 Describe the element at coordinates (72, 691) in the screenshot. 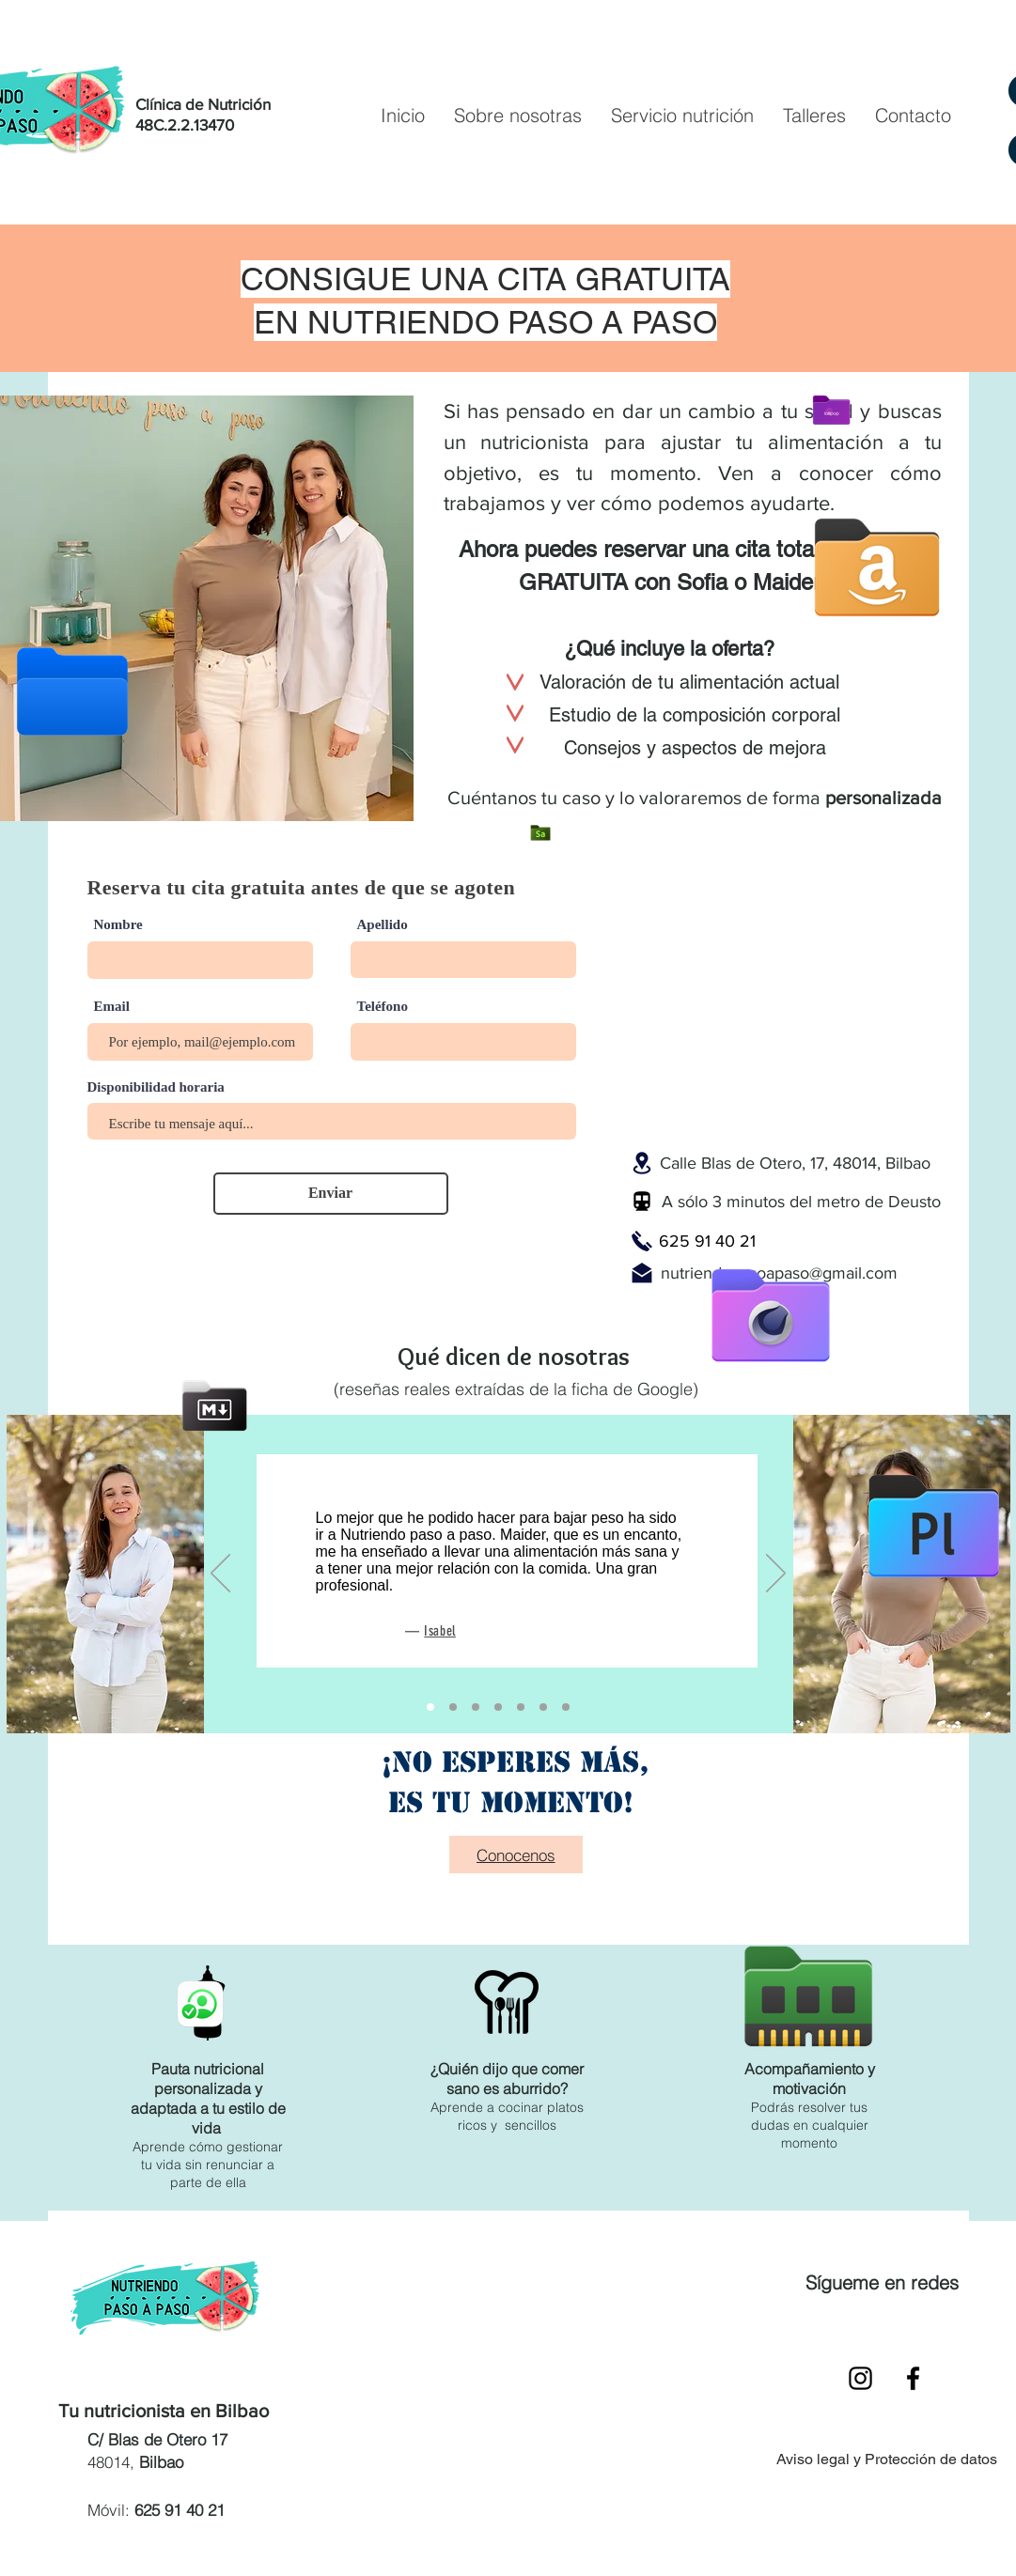

I see `open folder containing files or documents` at that location.